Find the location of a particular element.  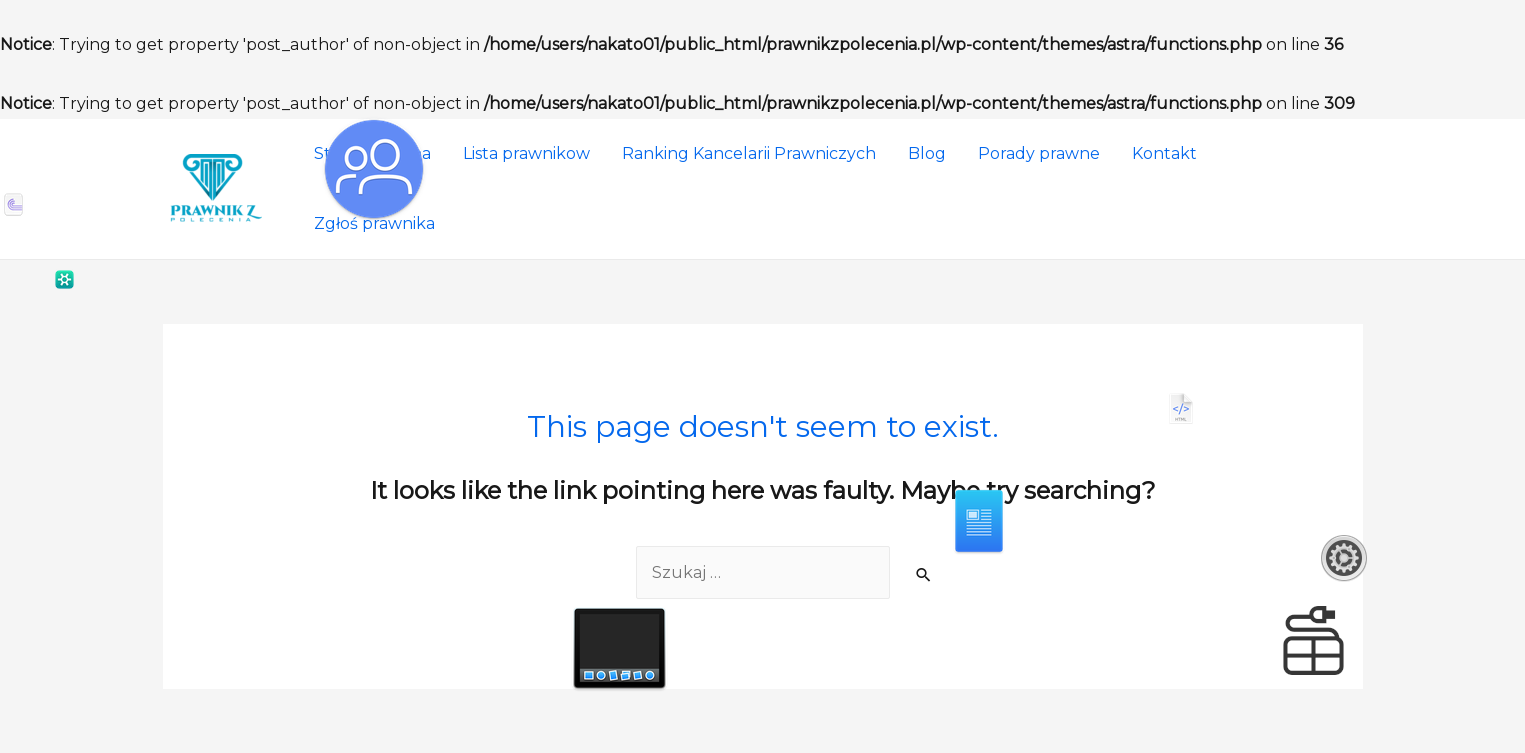

open solaar app for managing logitech wireless devices is located at coordinates (64, 279).